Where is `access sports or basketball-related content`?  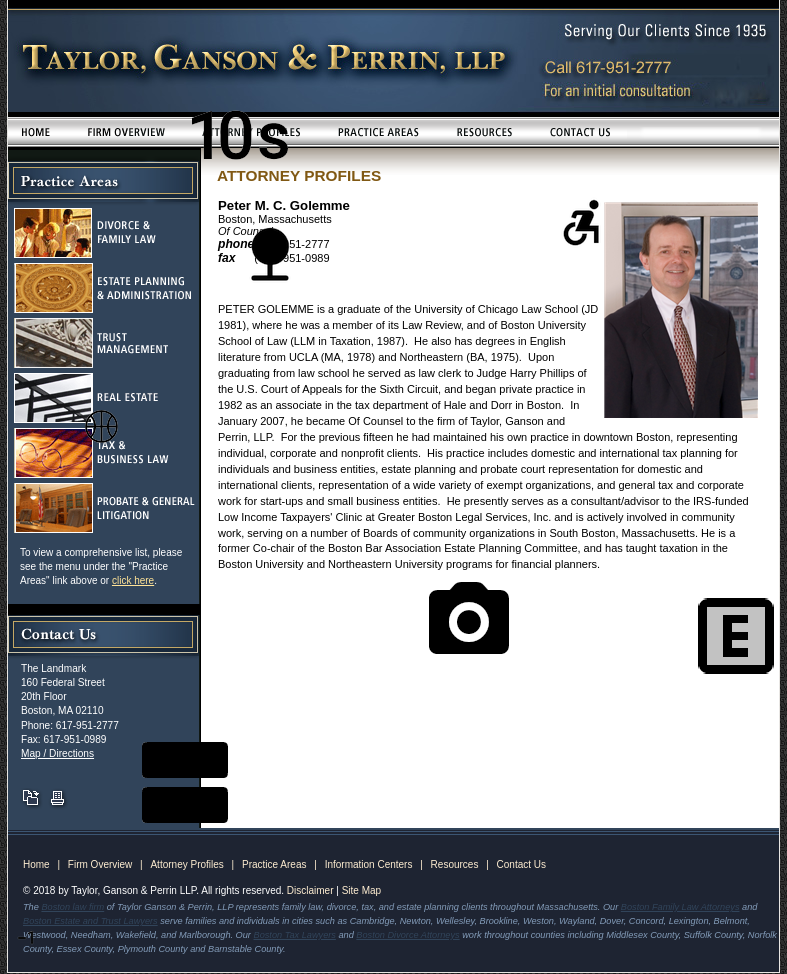 access sports or basketball-related content is located at coordinates (101, 426).